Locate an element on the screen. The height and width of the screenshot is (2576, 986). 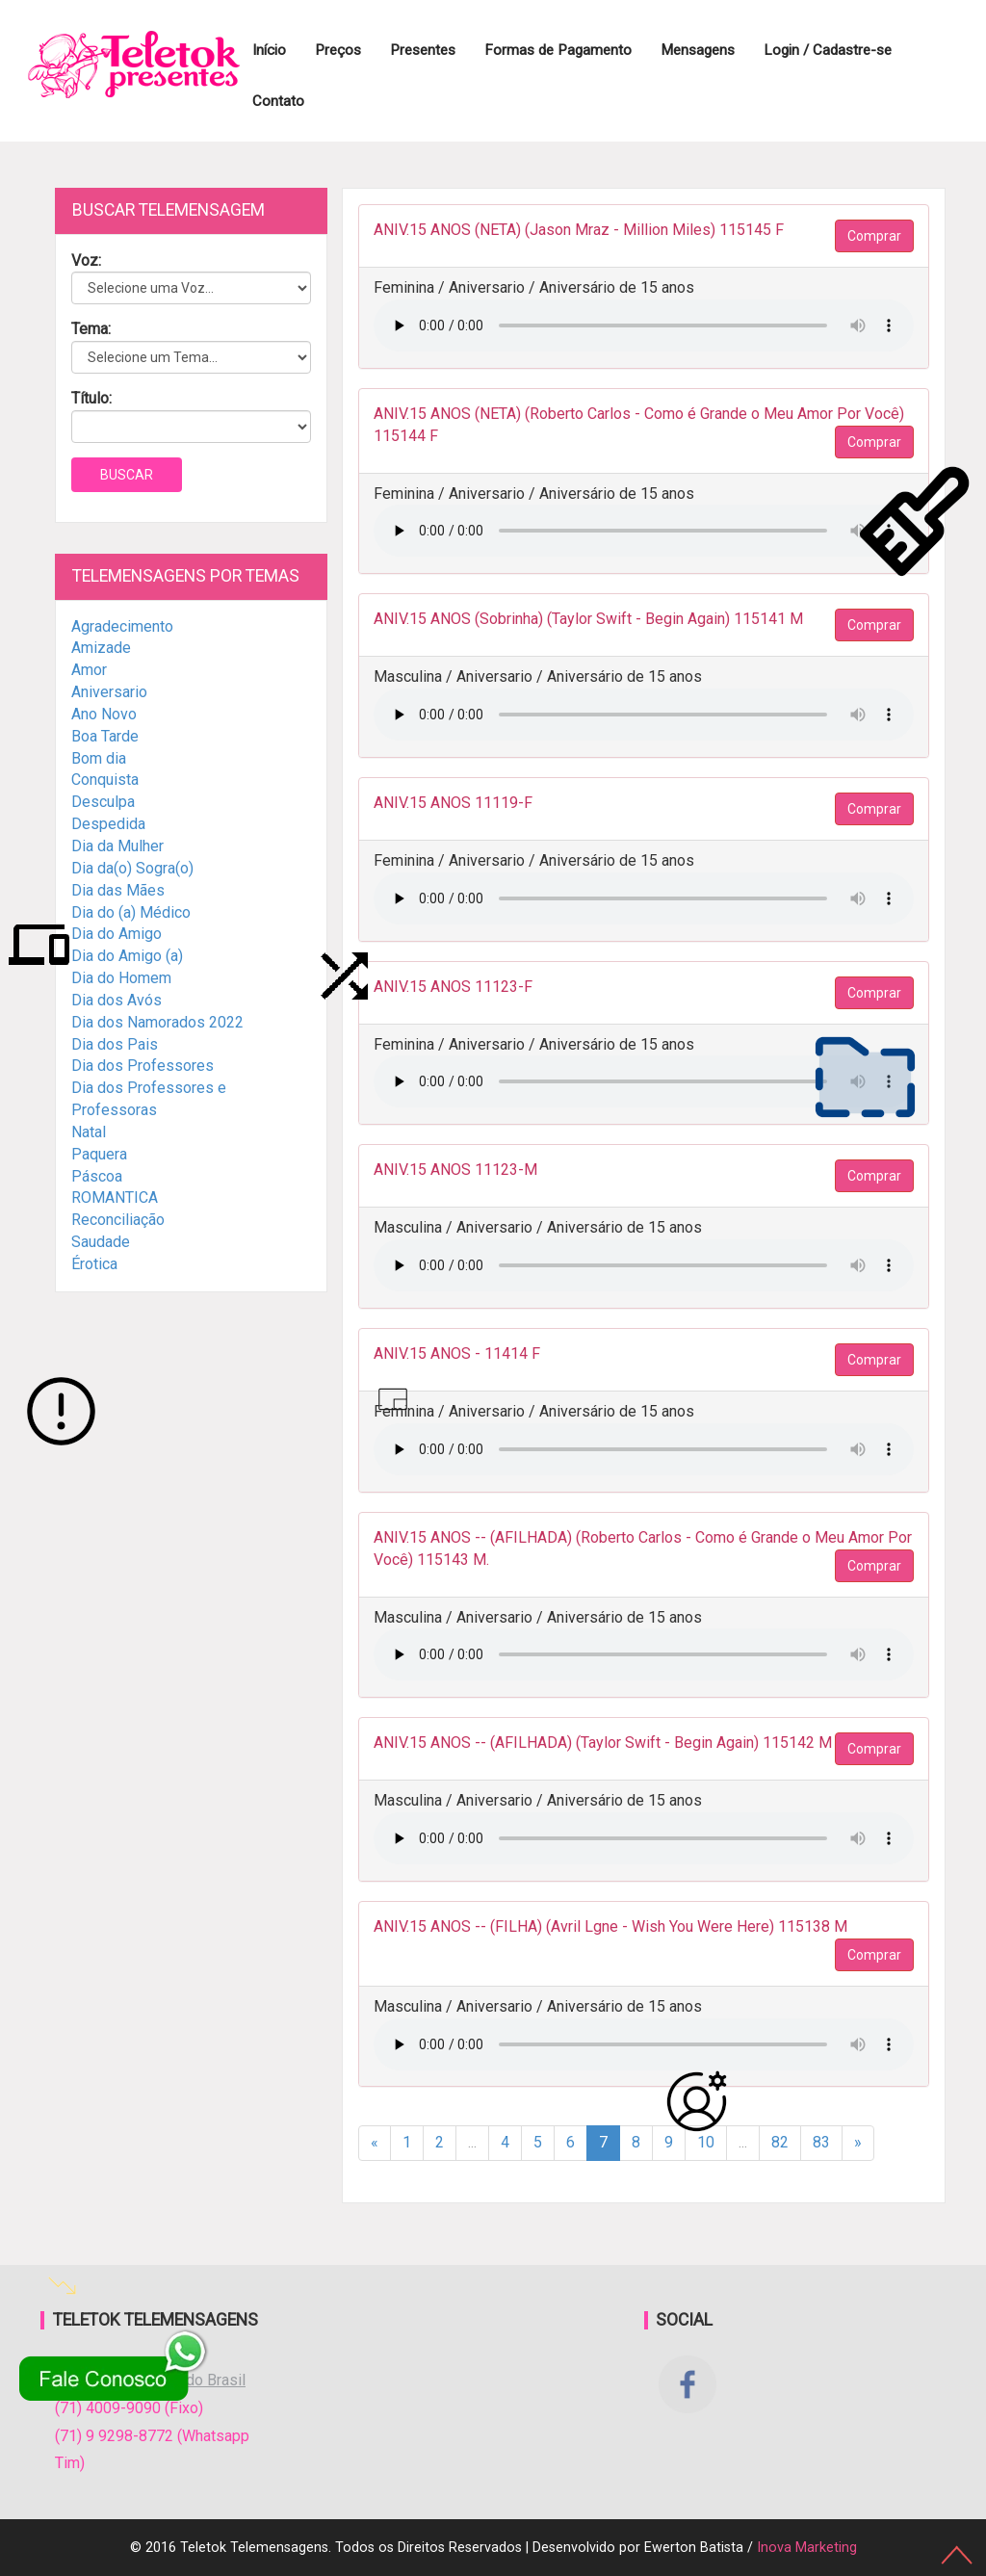
indicates a warning or caution state is located at coordinates (61, 1411).